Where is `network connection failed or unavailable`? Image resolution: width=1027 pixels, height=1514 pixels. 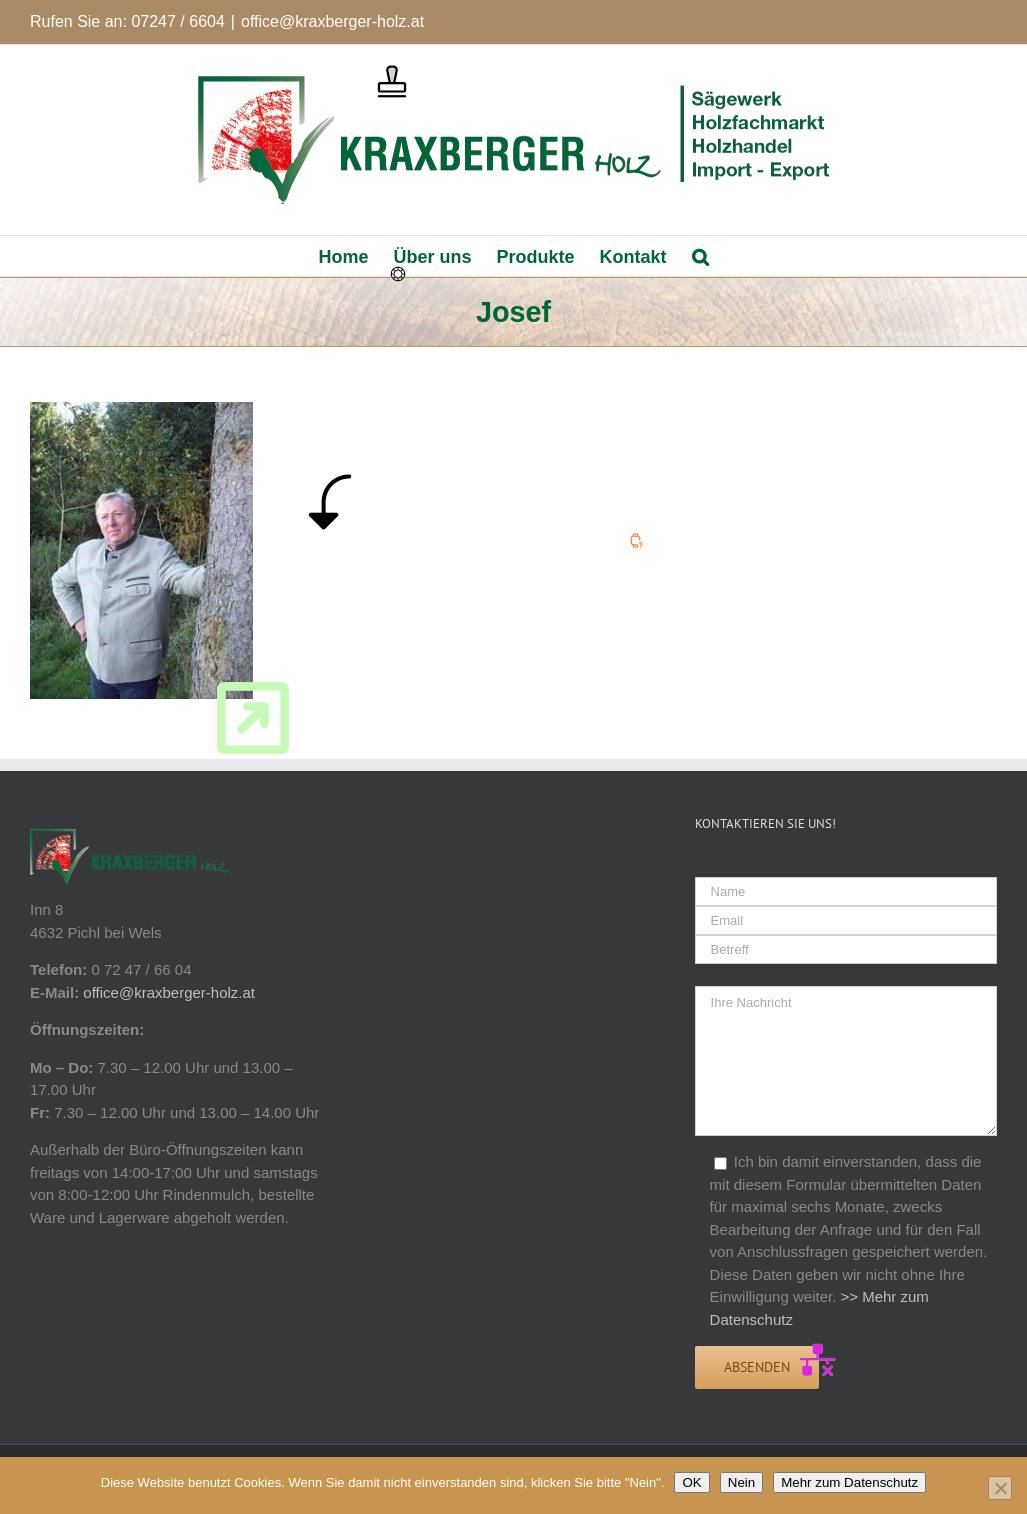 network connection failed or unavailable is located at coordinates (817, 1360).